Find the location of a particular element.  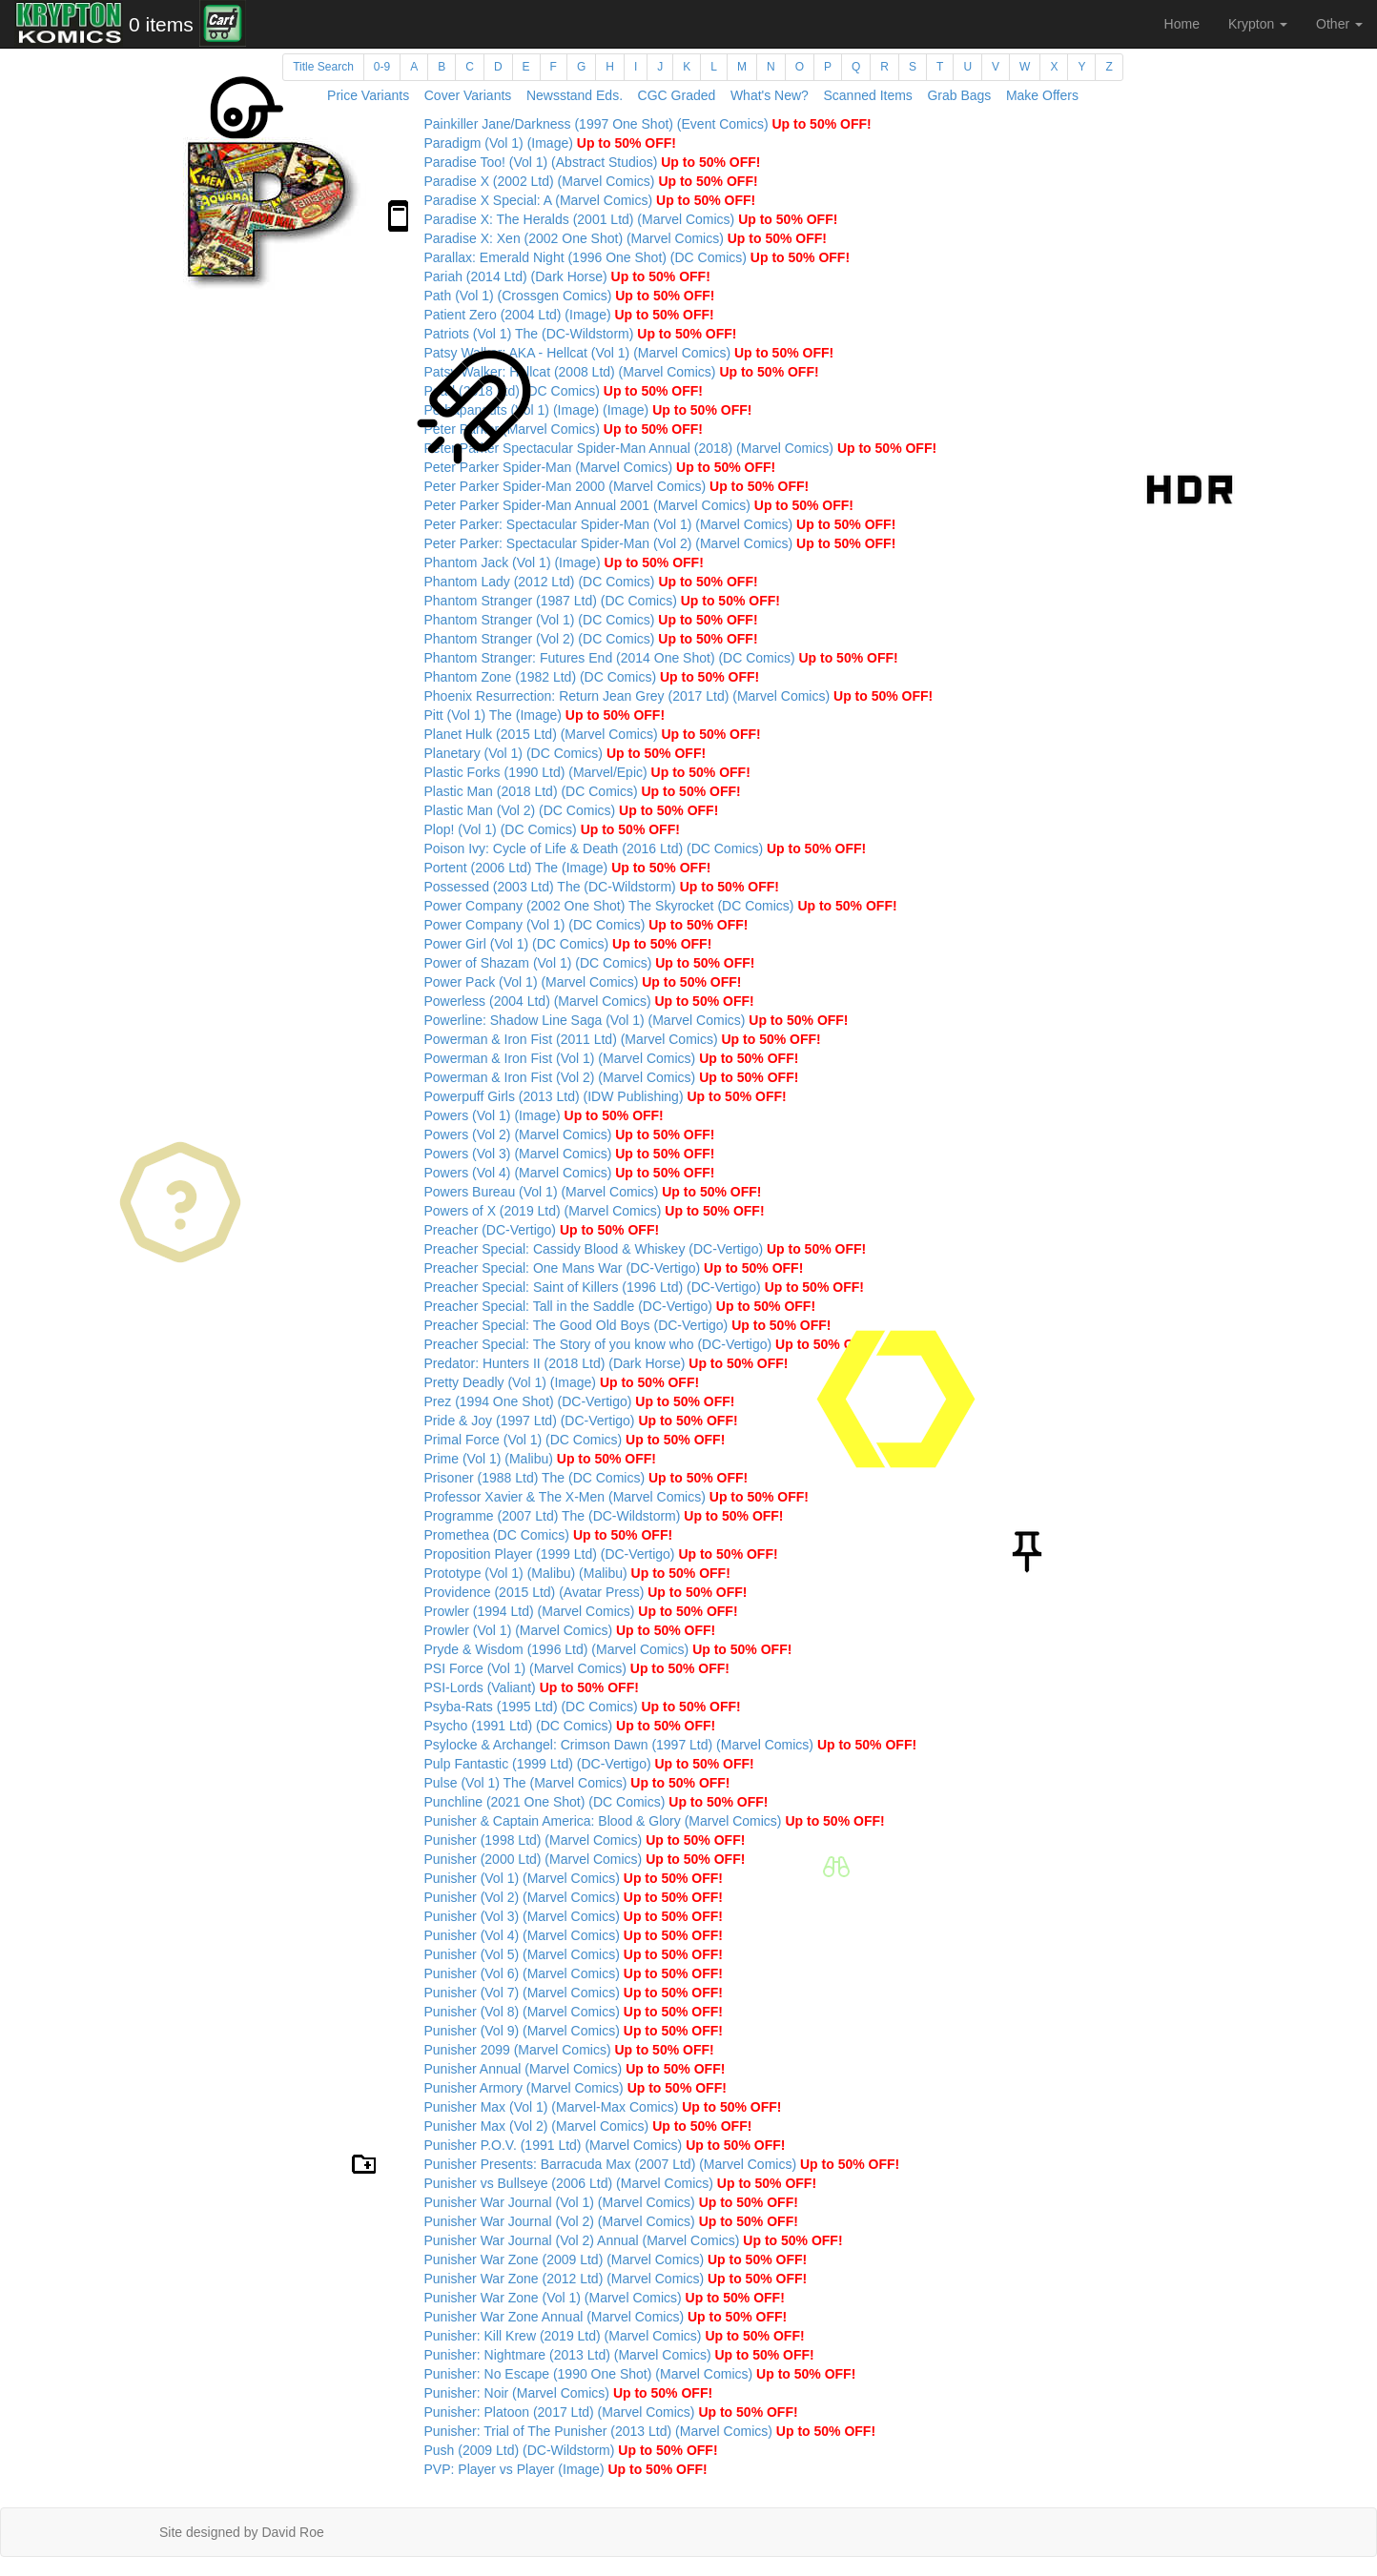

enable HDR mode for photos is located at coordinates (1189, 489).